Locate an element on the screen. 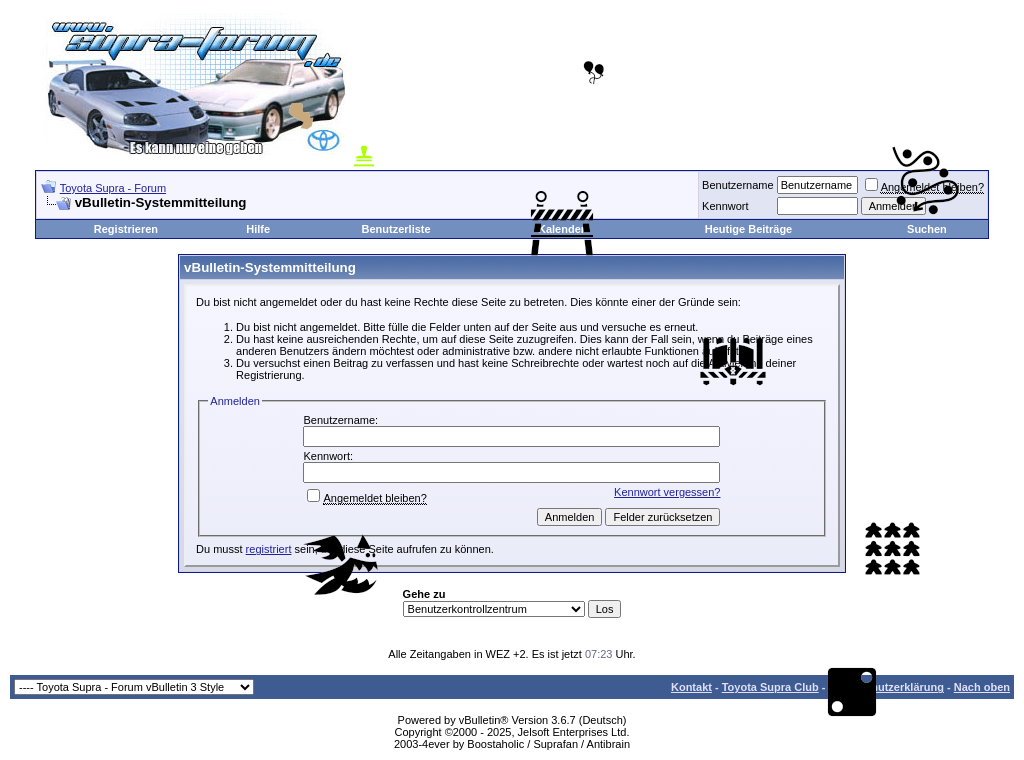 The height and width of the screenshot is (760, 1024). indicates a blocked or restricted area is located at coordinates (562, 222).